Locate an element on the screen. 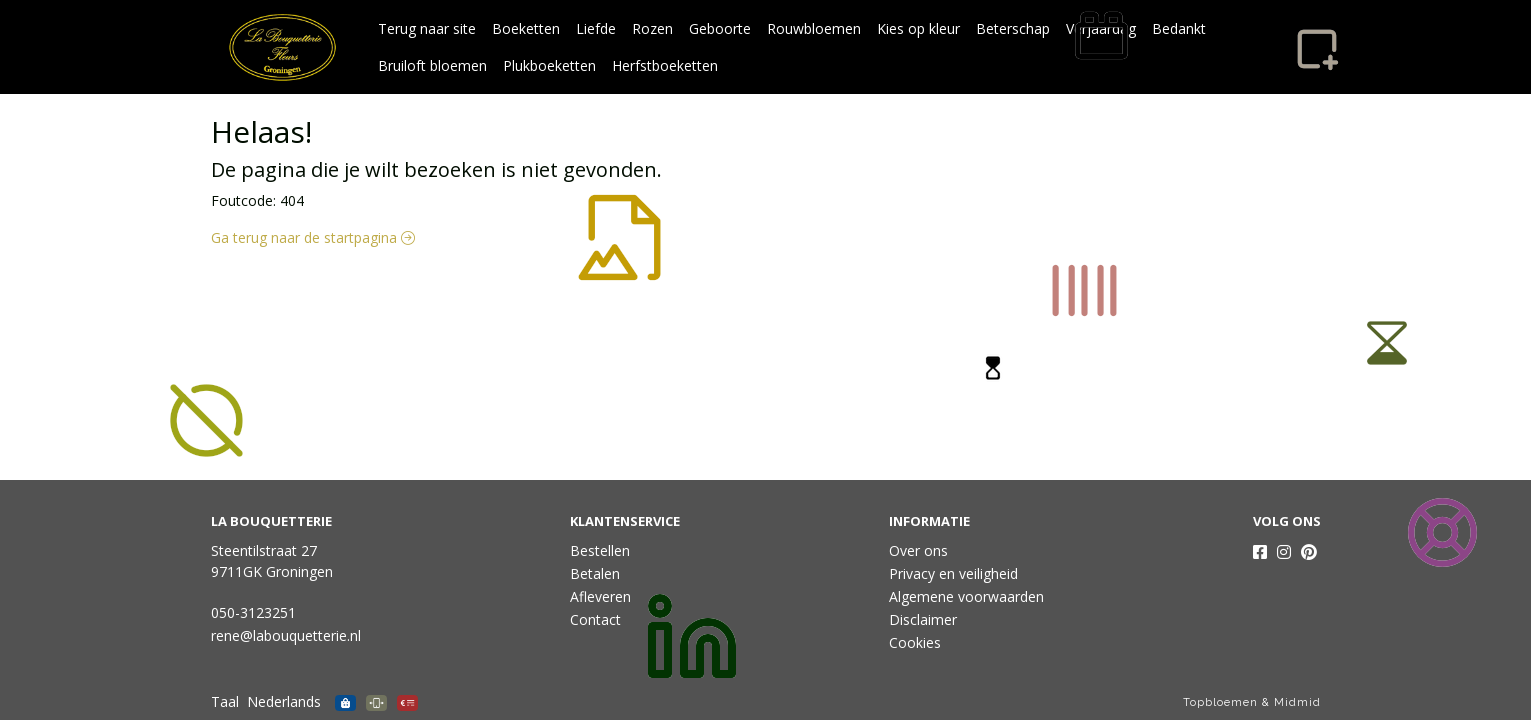  indicates a disabled or inactive state is located at coordinates (206, 420).